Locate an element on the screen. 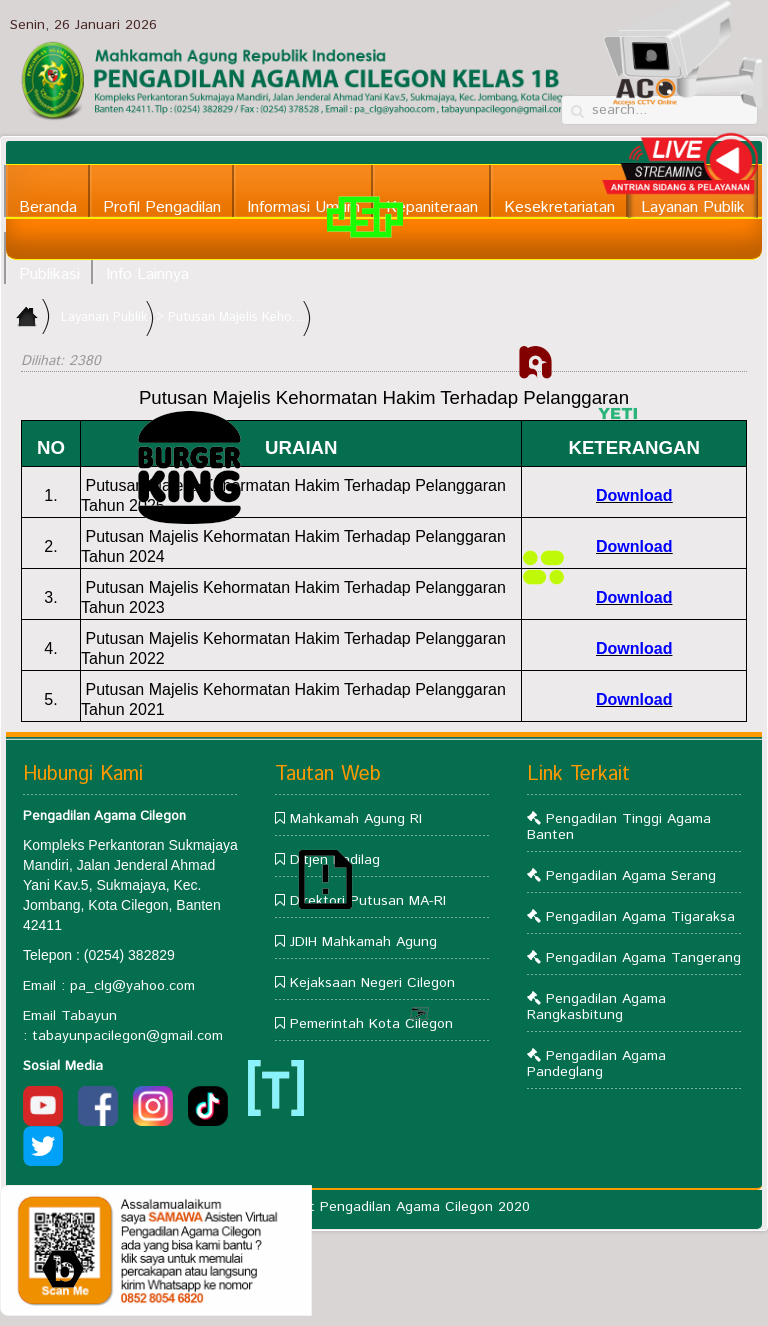 The width and height of the screenshot is (768, 1326). YETI brand logo is located at coordinates (617, 413).